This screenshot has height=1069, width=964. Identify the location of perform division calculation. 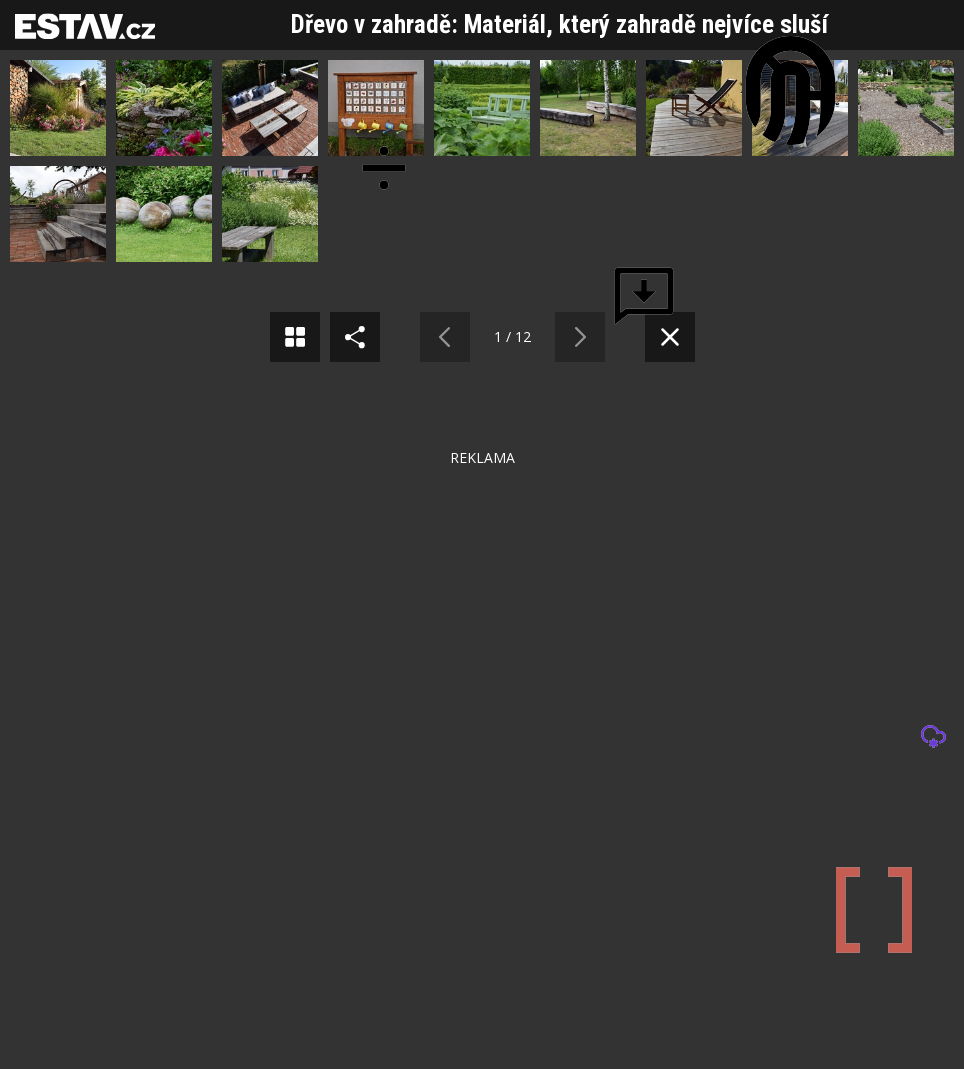
(384, 168).